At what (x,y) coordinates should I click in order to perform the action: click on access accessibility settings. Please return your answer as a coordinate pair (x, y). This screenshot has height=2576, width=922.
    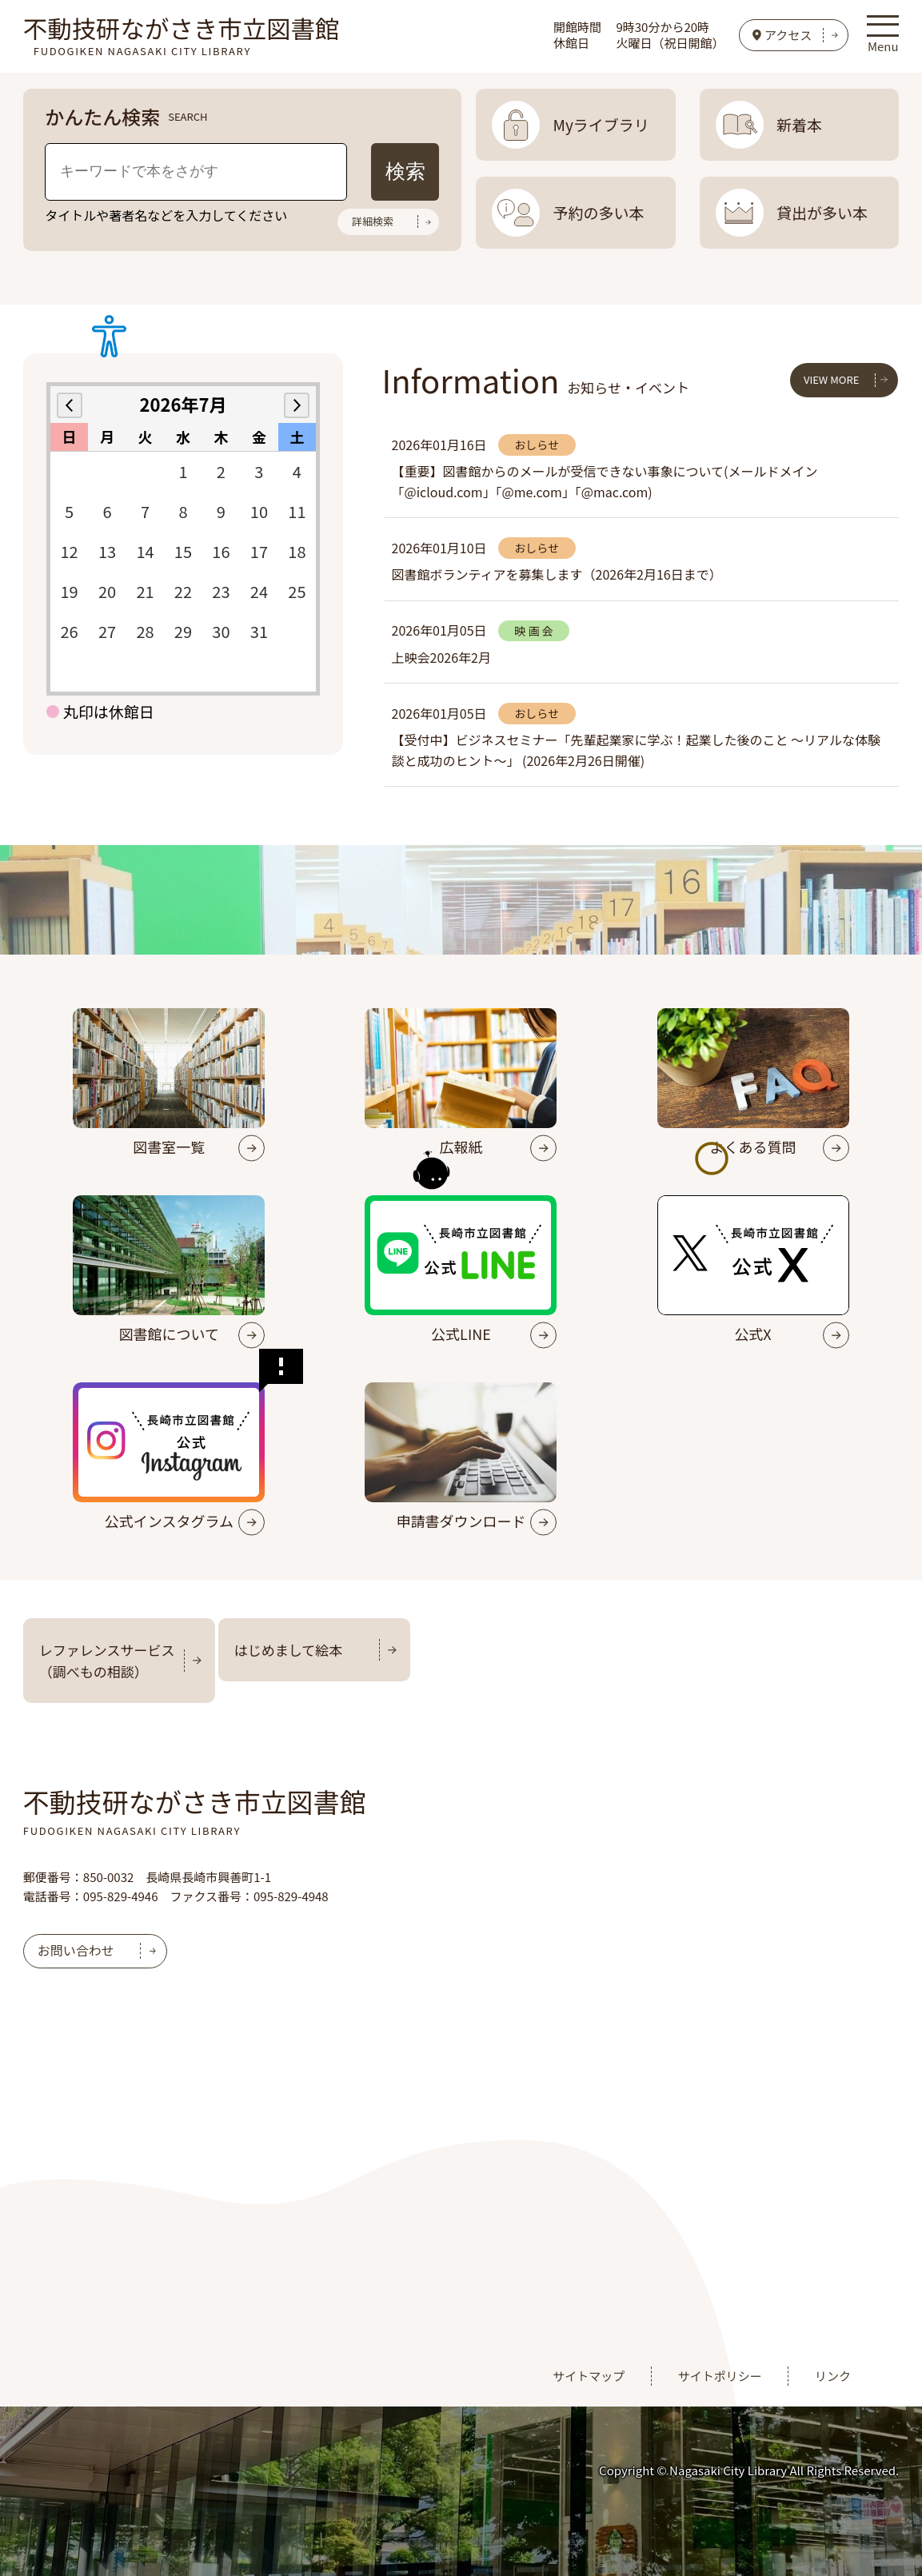
    Looking at the image, I should click on (109, 336).